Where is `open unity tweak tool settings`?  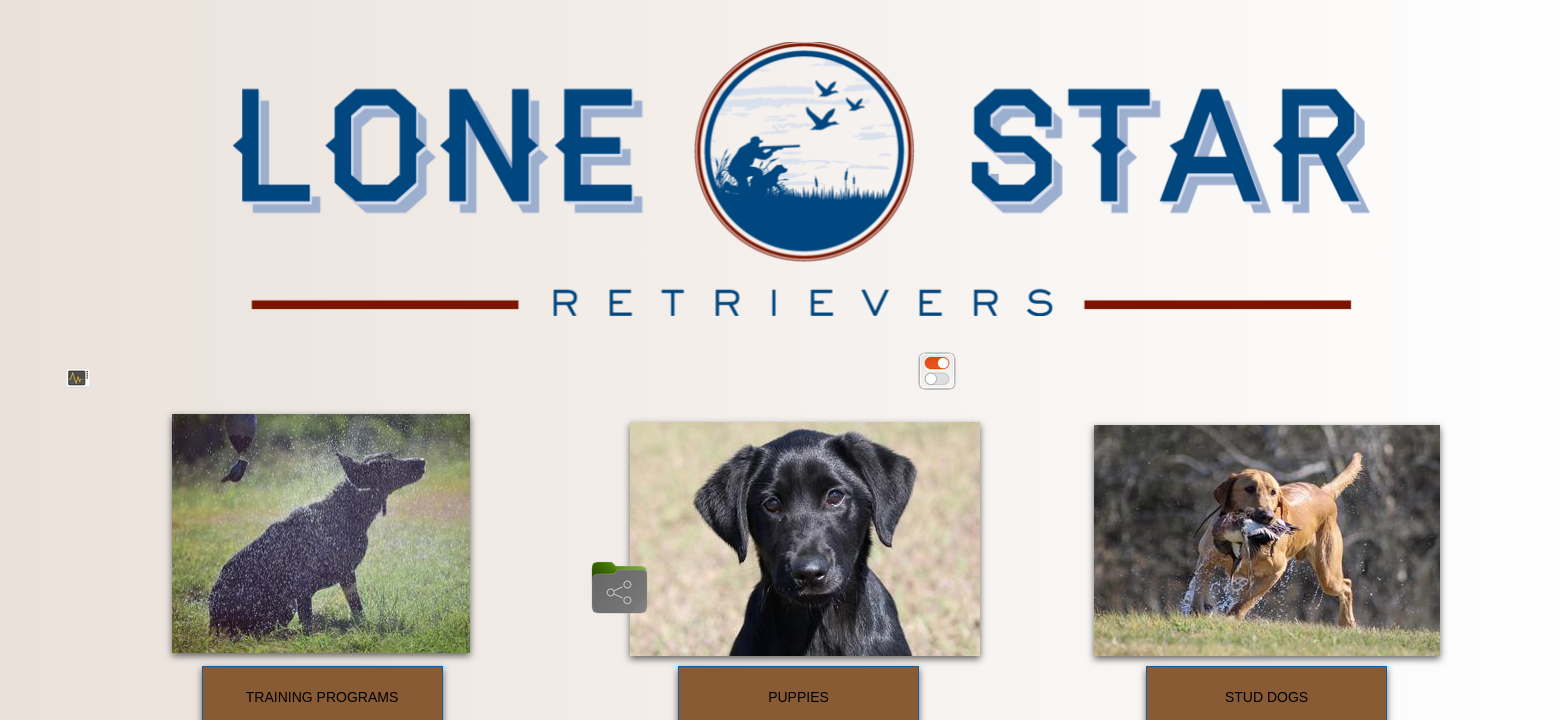
open unity tweak tool settings is located at coordinates (937, 371).